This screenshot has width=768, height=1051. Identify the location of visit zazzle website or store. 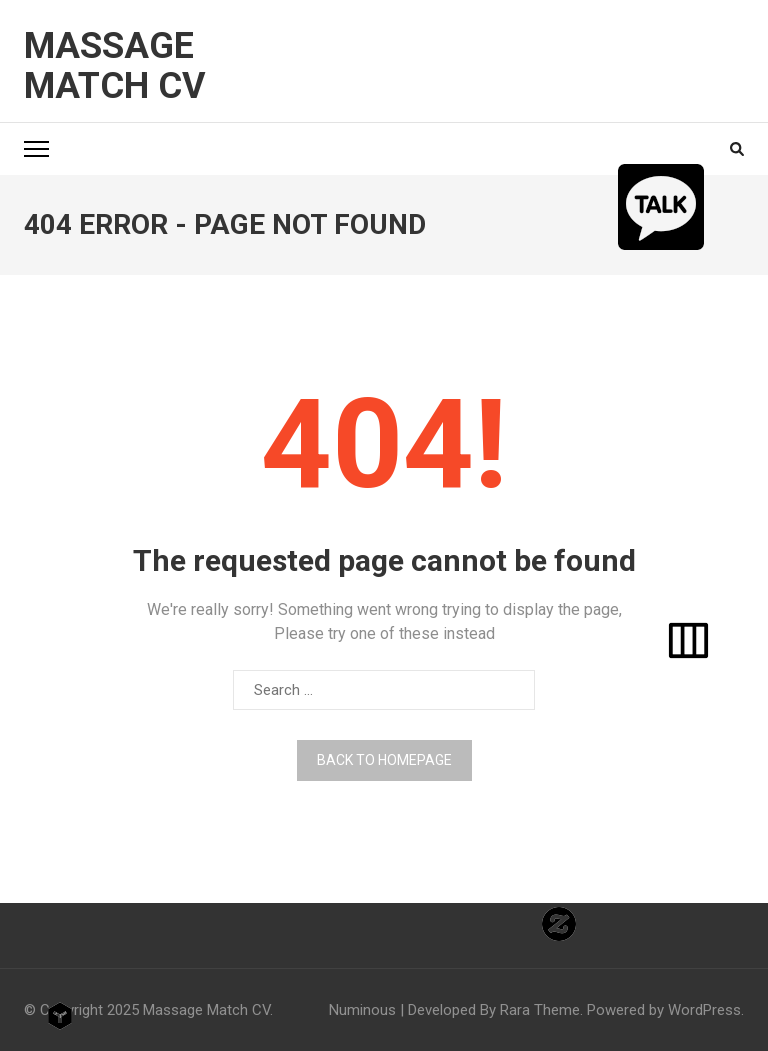
(559, 924).